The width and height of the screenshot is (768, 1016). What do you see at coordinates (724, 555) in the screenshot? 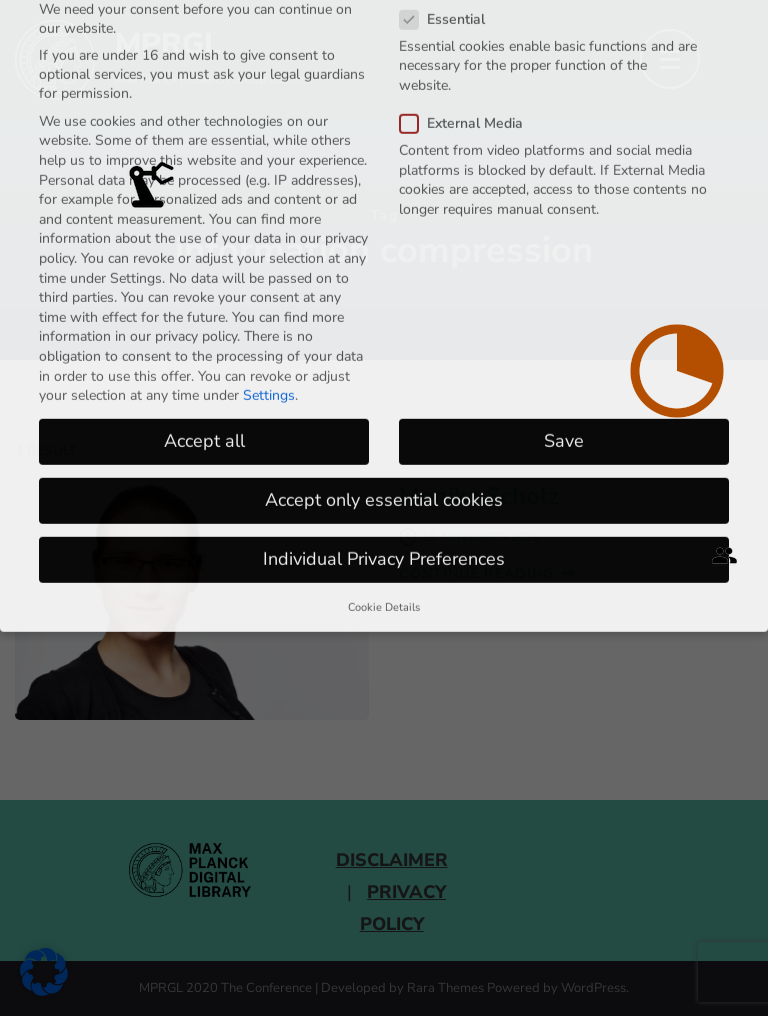
I see `view contacts or people list` at bounding box center [724, 555].